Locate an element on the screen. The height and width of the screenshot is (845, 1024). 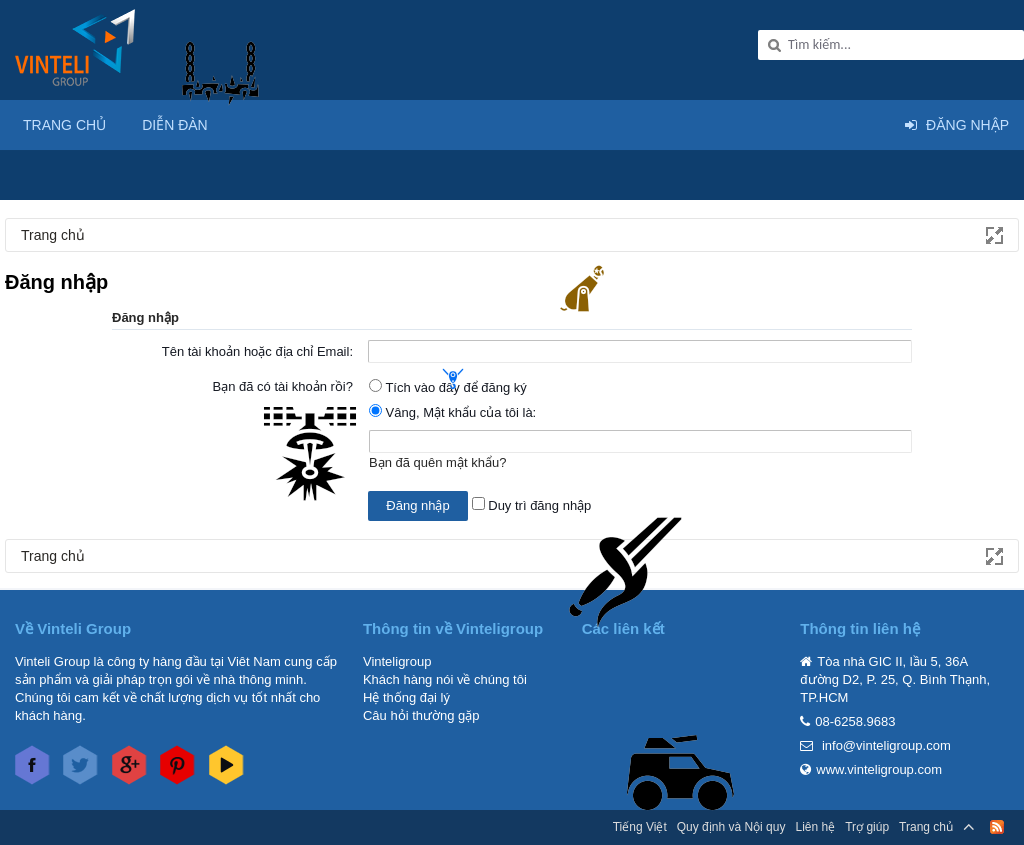
indicates crane or lifting equipment in a game interface is located at coordinates (453, 379).